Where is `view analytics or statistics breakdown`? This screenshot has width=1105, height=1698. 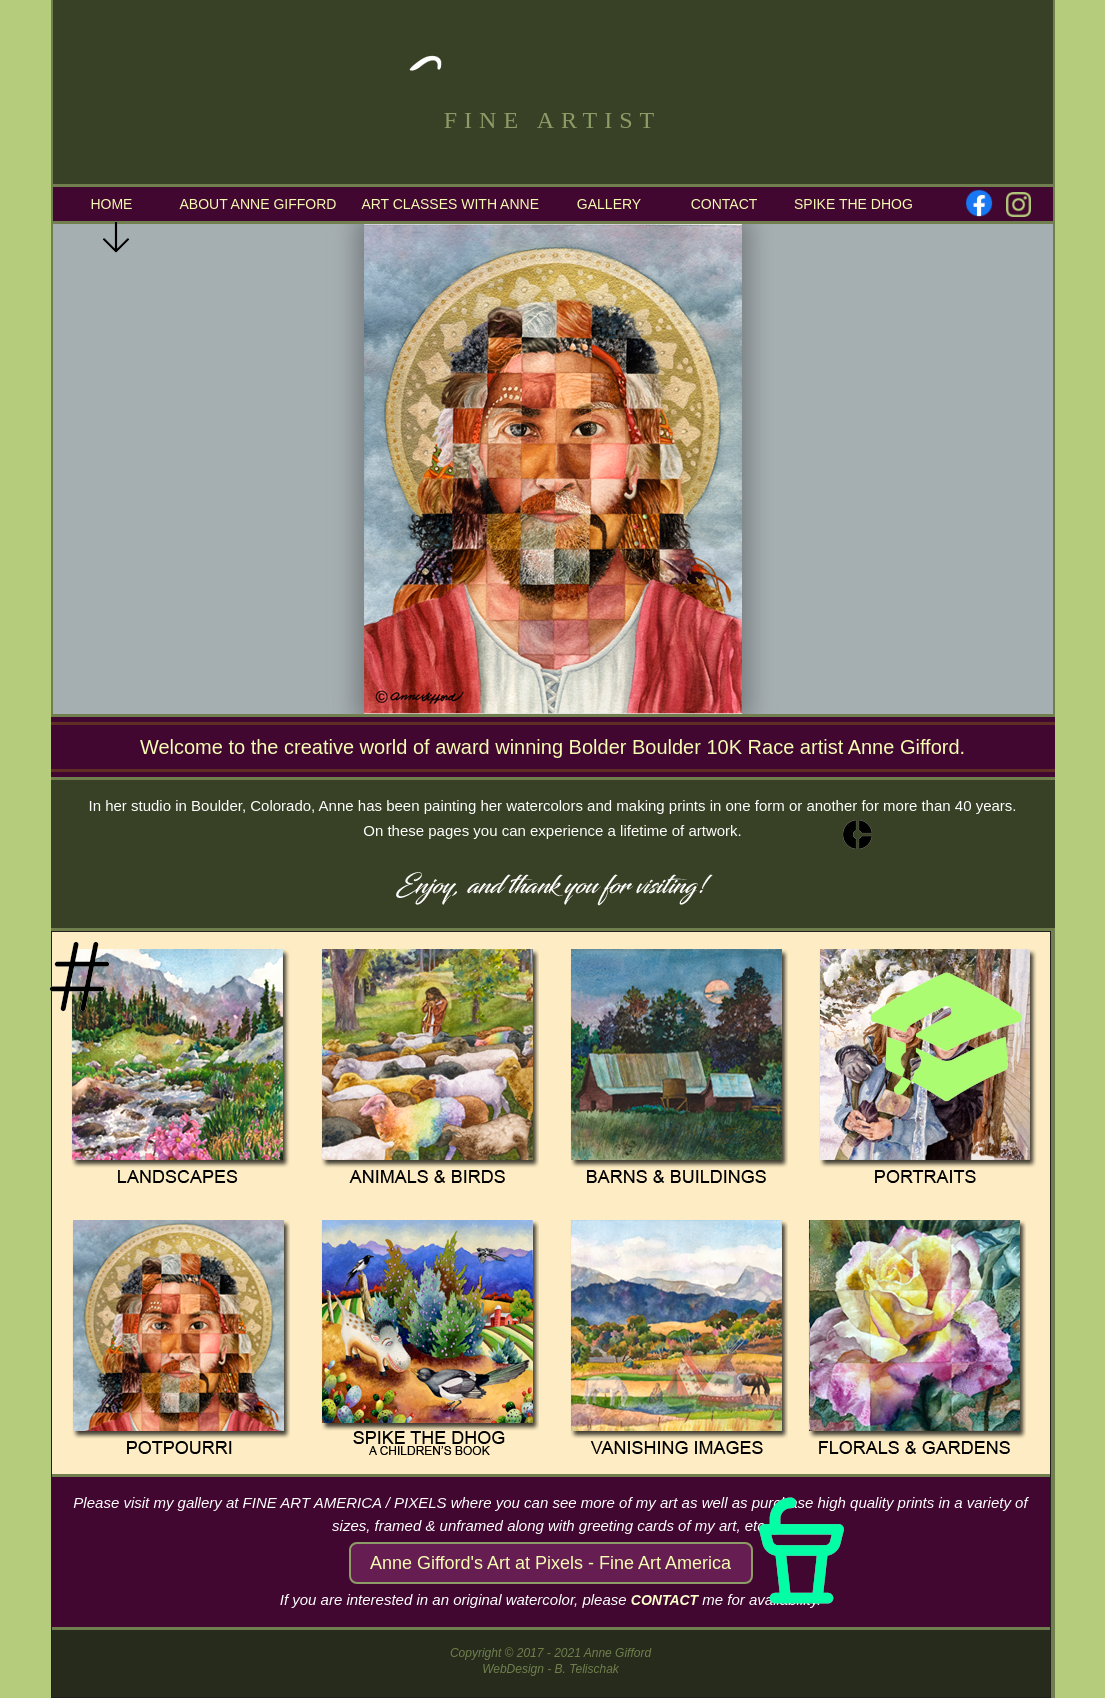
view analytics or statistics breakdown is located at coordinates (857, 834).